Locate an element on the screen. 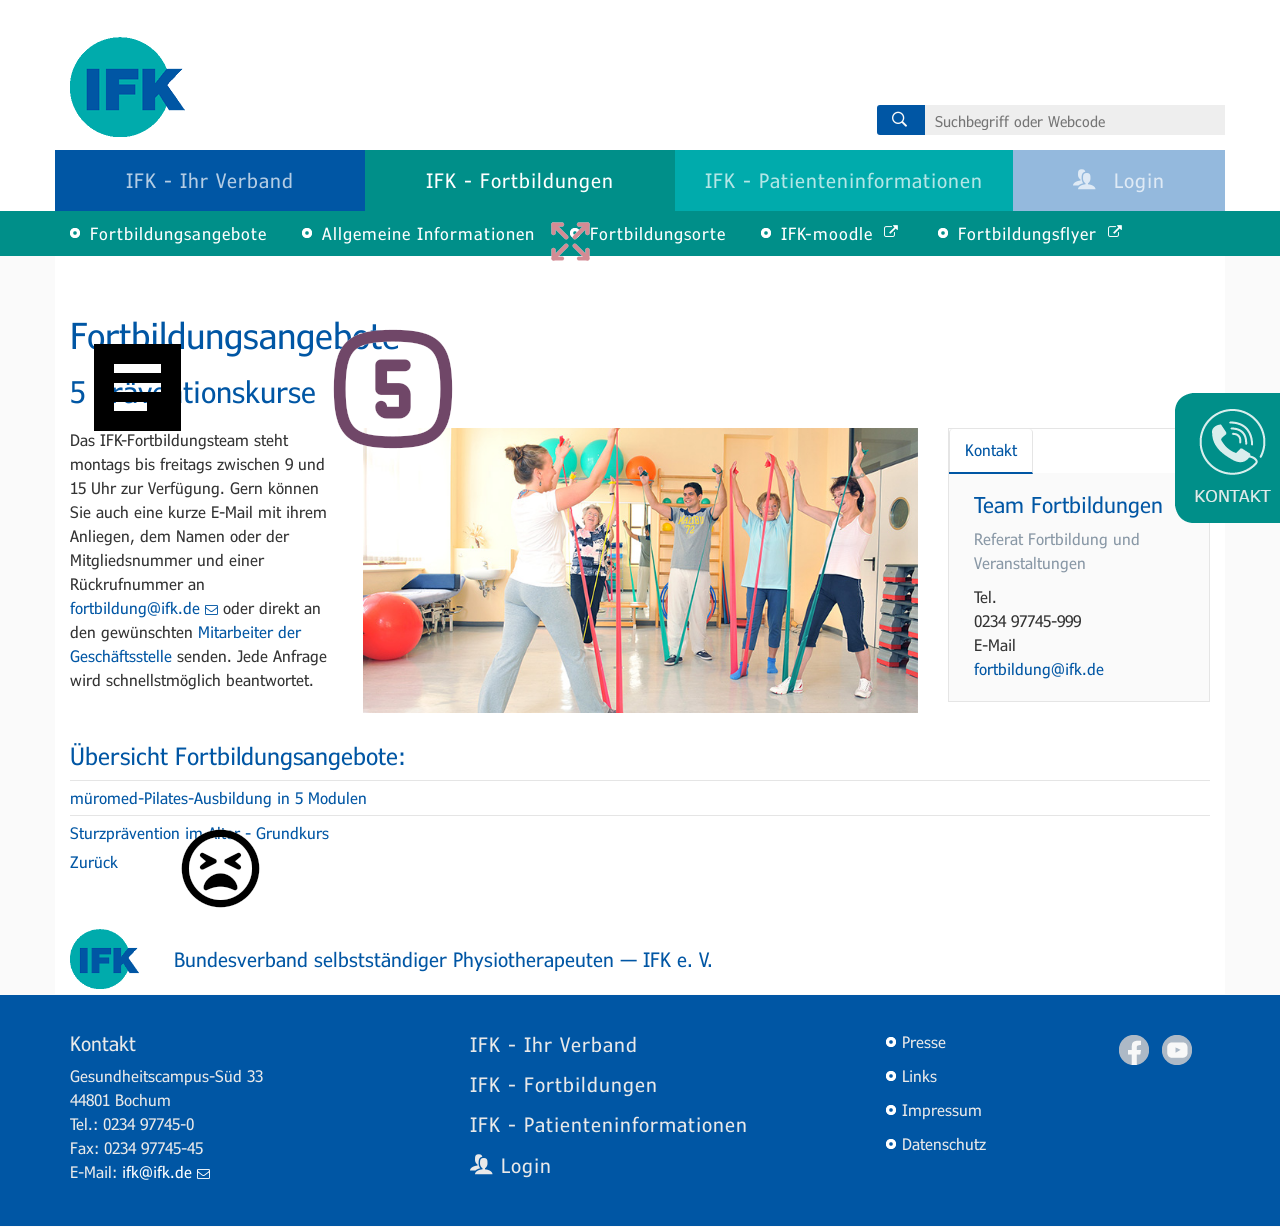 Image resolution: width=1280 pixels, height=1227 pixels. view article or document is located at coordinates (137, 387).